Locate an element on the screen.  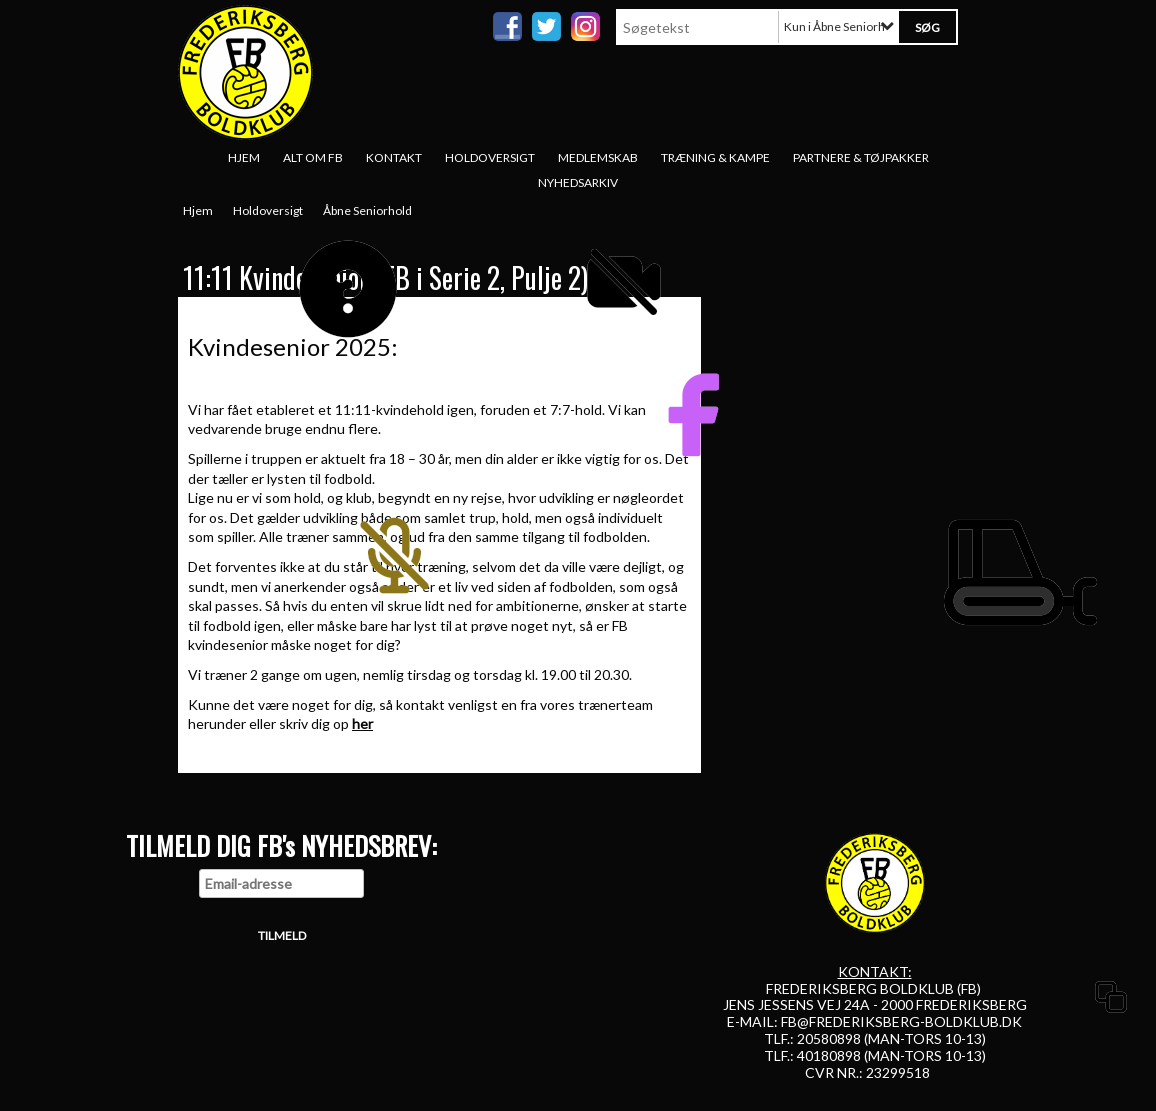
mute your microphone is located at coordinates (394, 555).